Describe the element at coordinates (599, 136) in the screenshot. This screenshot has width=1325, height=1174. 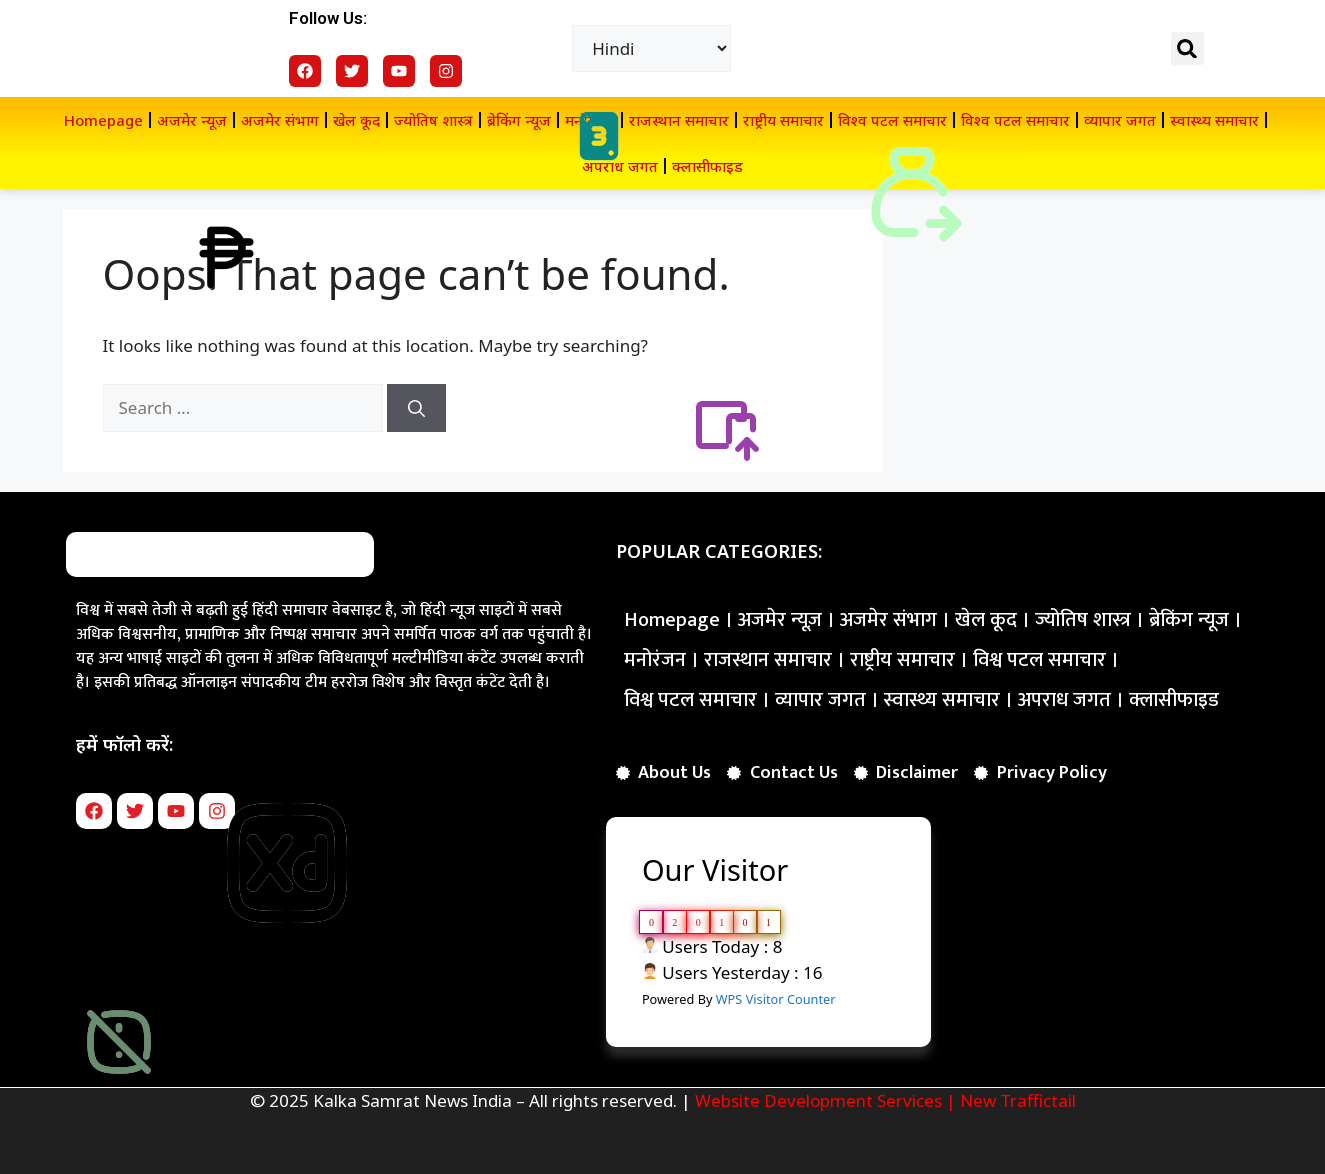
I see `represents the 3 card in a card game` at that location.